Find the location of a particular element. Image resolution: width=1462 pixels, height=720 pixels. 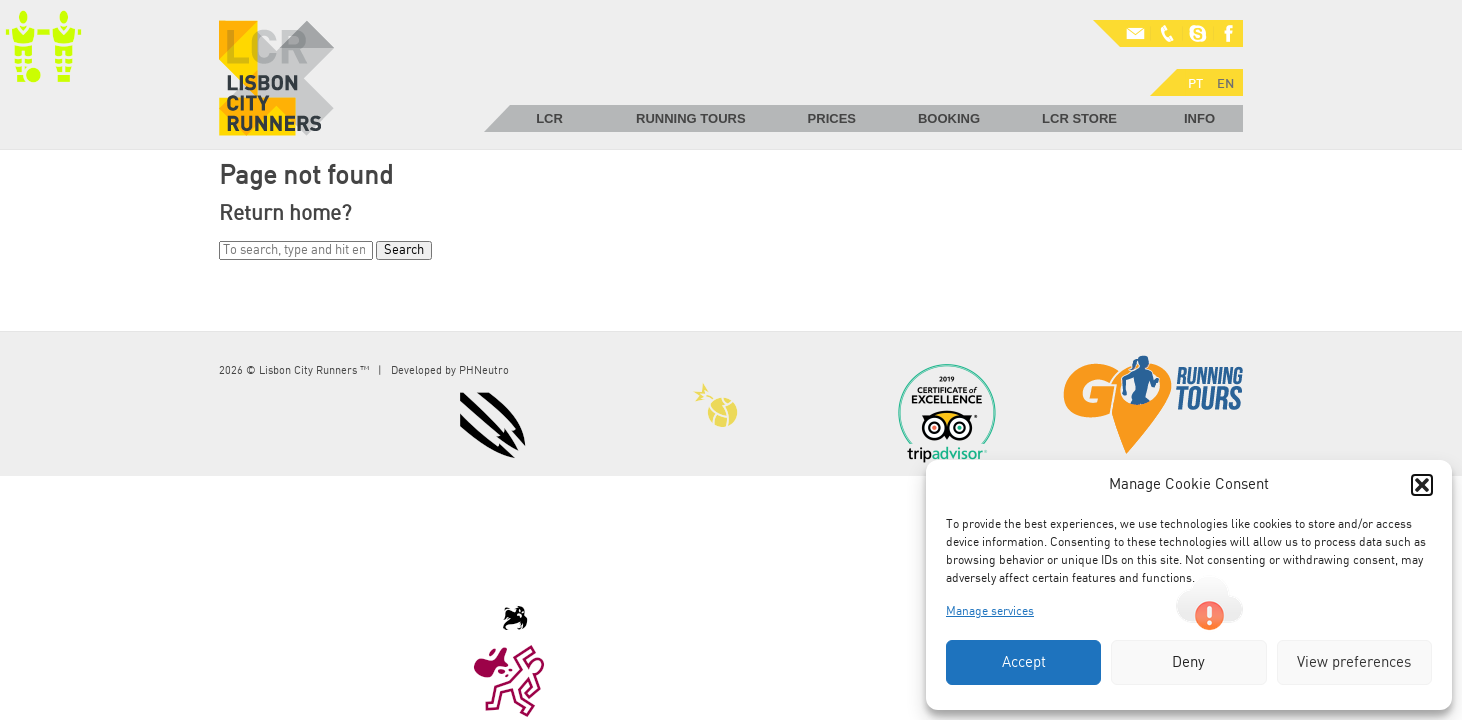

severe weather alert notification is located at coordinates (1209, 602).